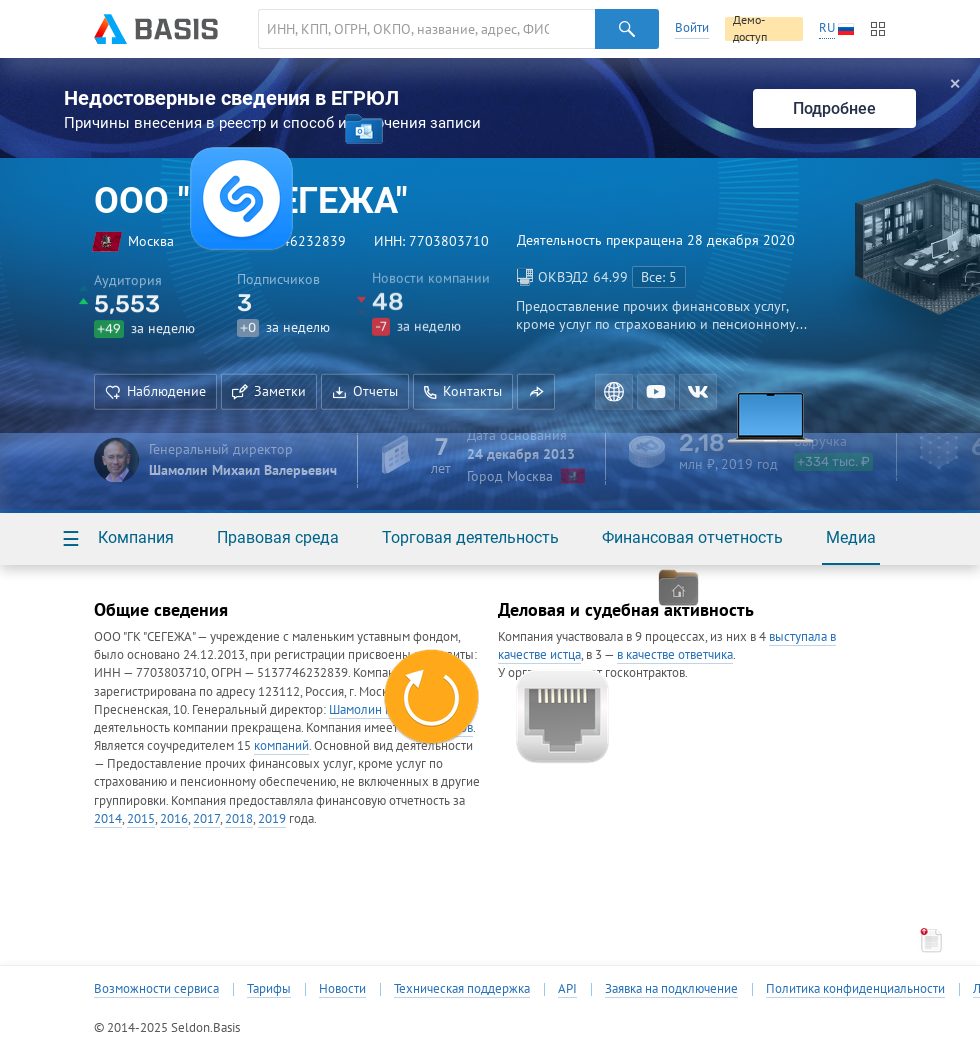 The height and width of the screenshot is (1051, 980). Describe the element at coordinates (364, 130) in the screenshot. I see `open folder containing microsoft outlook files` at that location.